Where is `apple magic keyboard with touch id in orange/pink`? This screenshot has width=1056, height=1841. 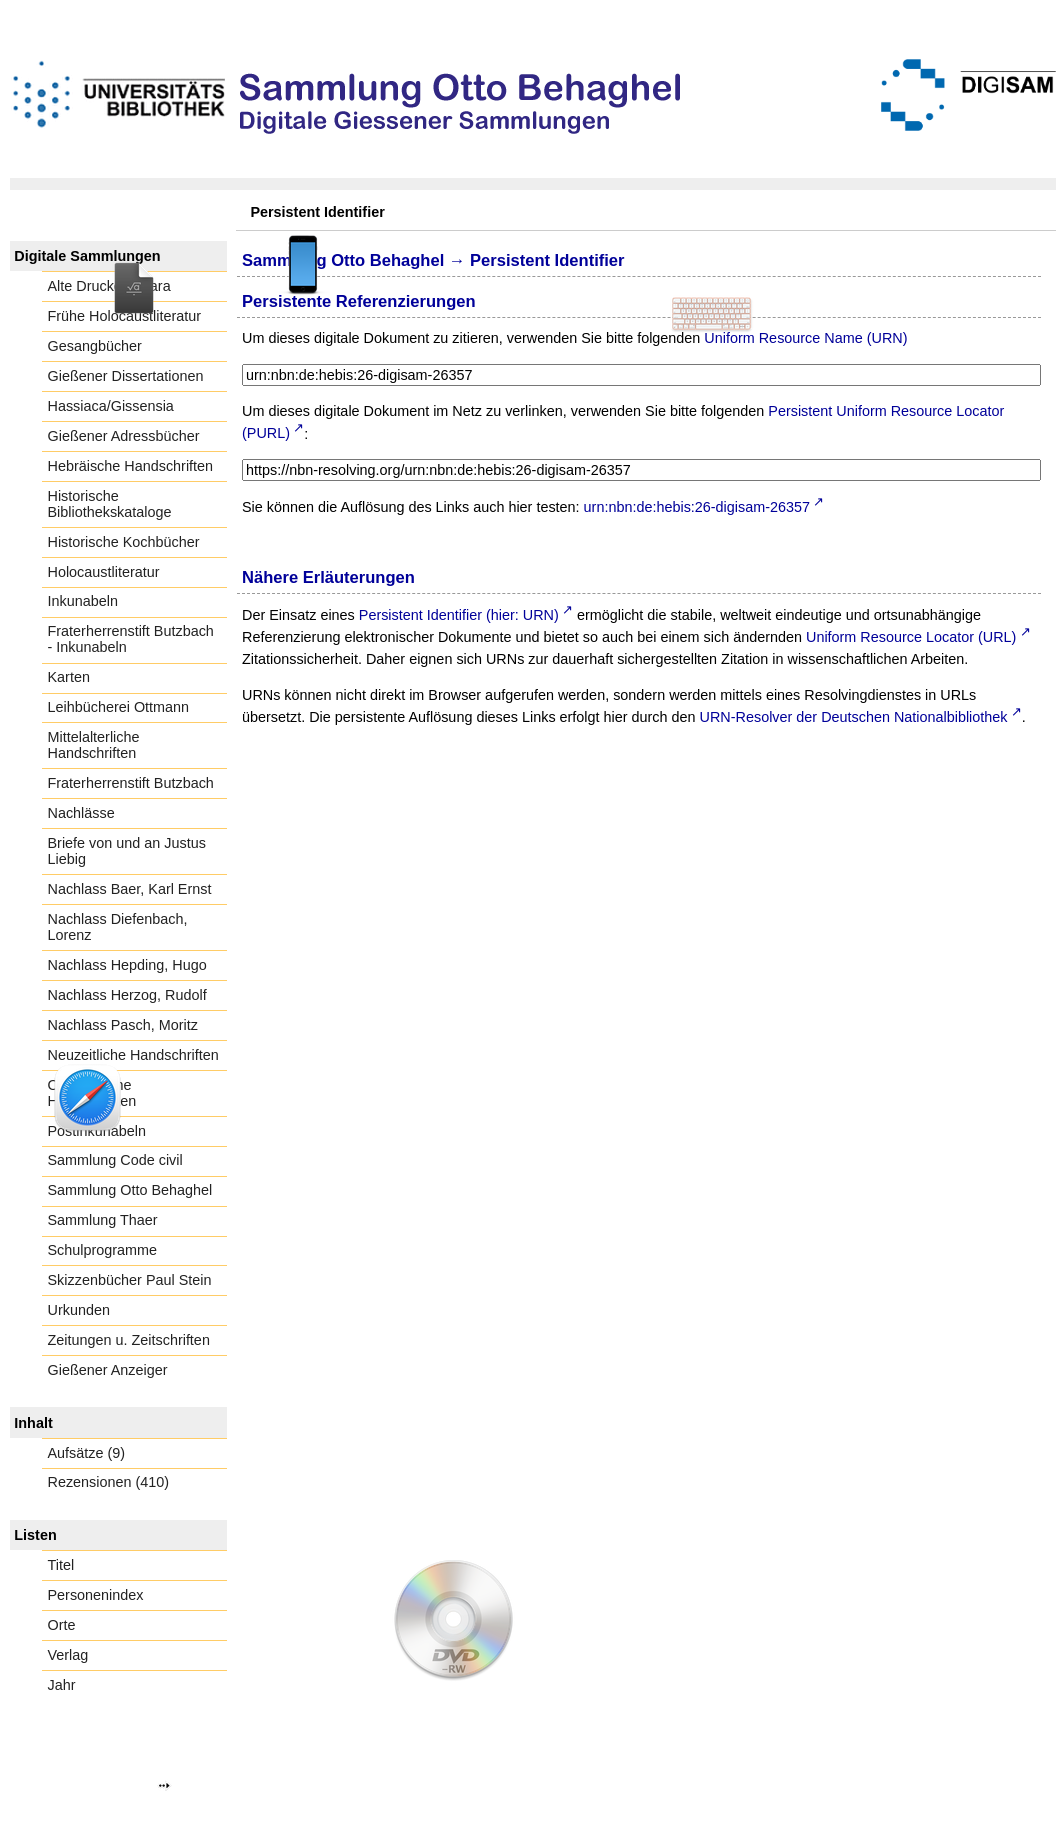
apple magic keyboard with touch id in orange/pink is located at coordinates (711, 313).